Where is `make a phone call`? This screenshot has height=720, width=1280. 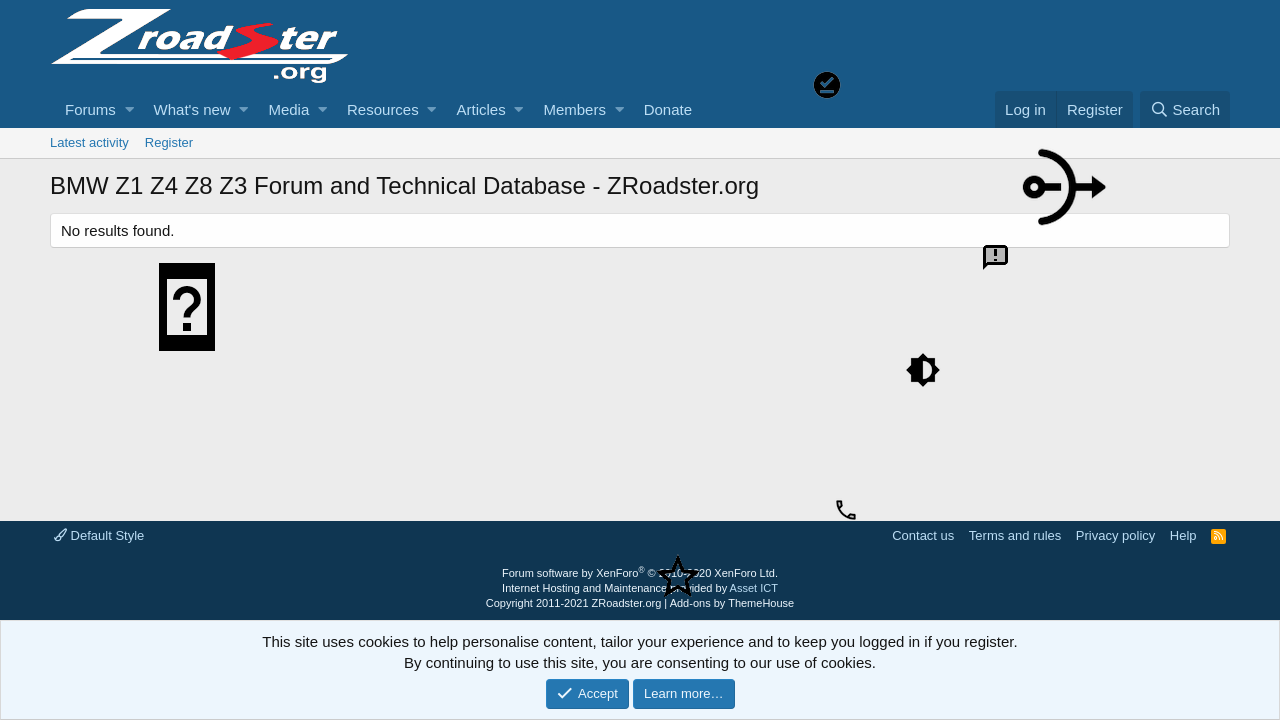
make a phone call is located at coordinates (846, 510).